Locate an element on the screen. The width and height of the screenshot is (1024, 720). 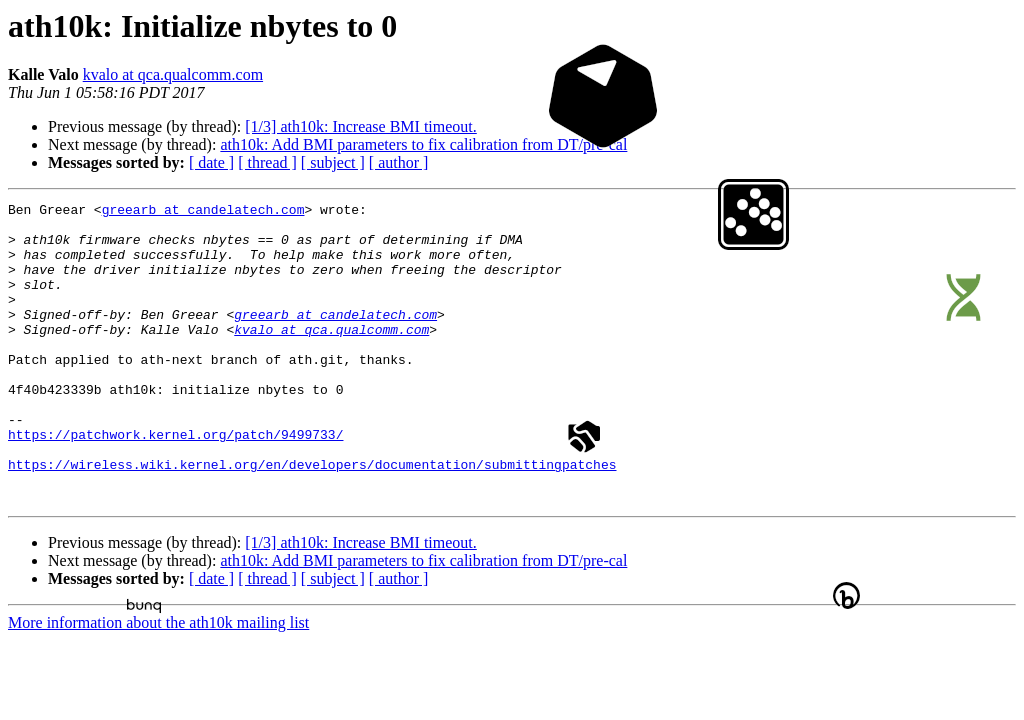
access genetic or DNA-related information is located at coordinates (963, 297).